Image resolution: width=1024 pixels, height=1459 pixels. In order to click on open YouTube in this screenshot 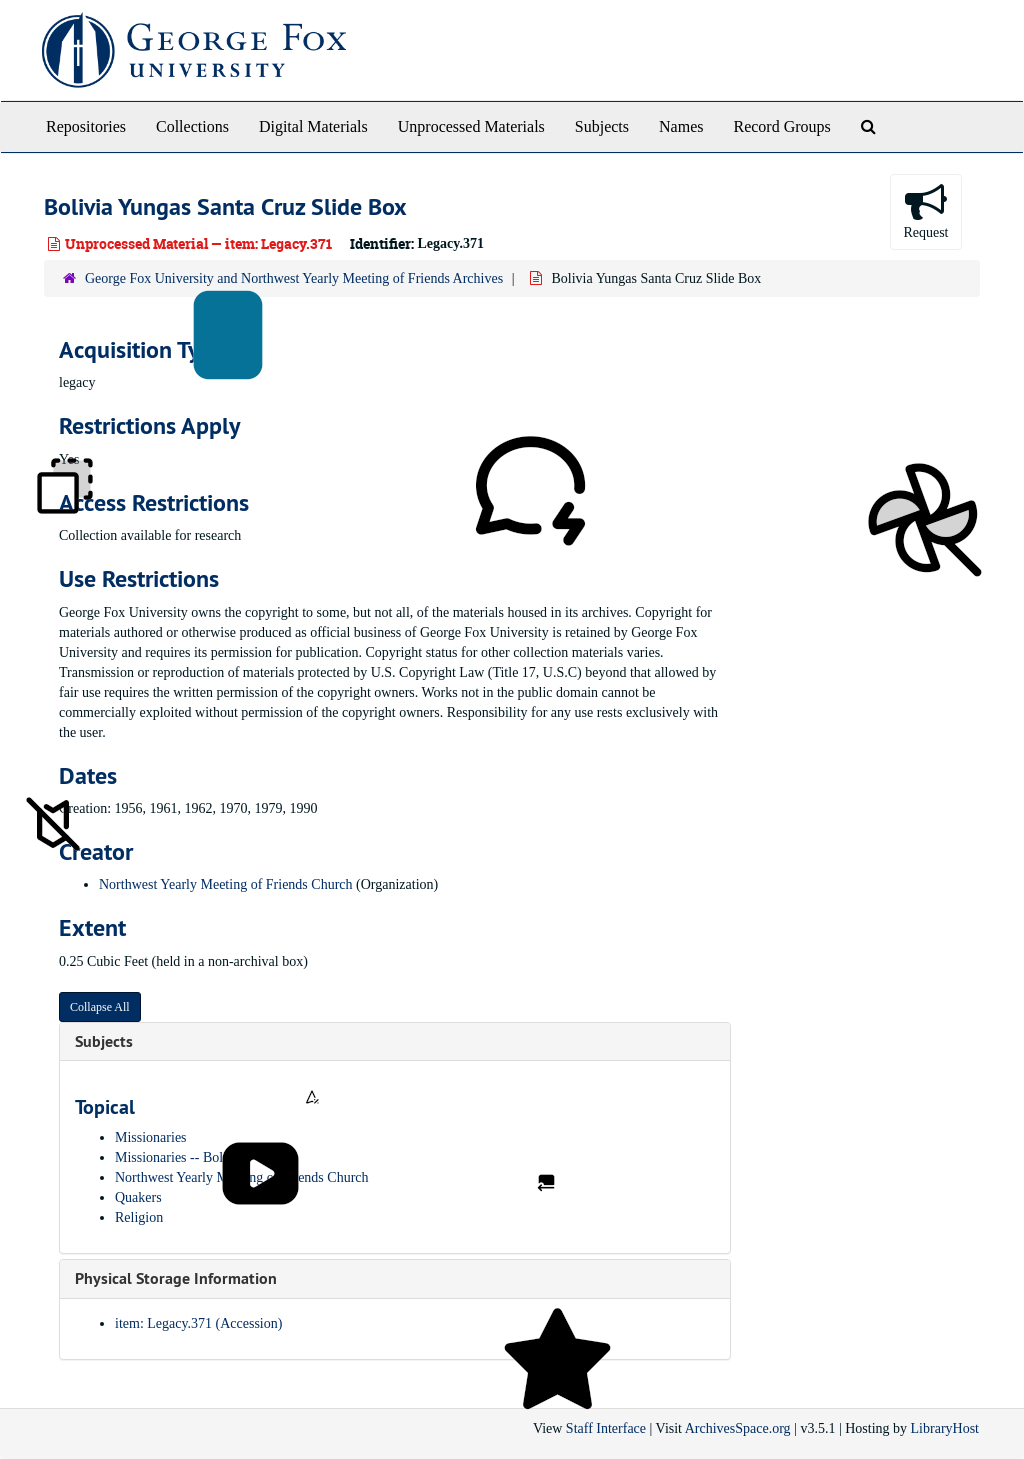, I will do `click(260, 1173)`.